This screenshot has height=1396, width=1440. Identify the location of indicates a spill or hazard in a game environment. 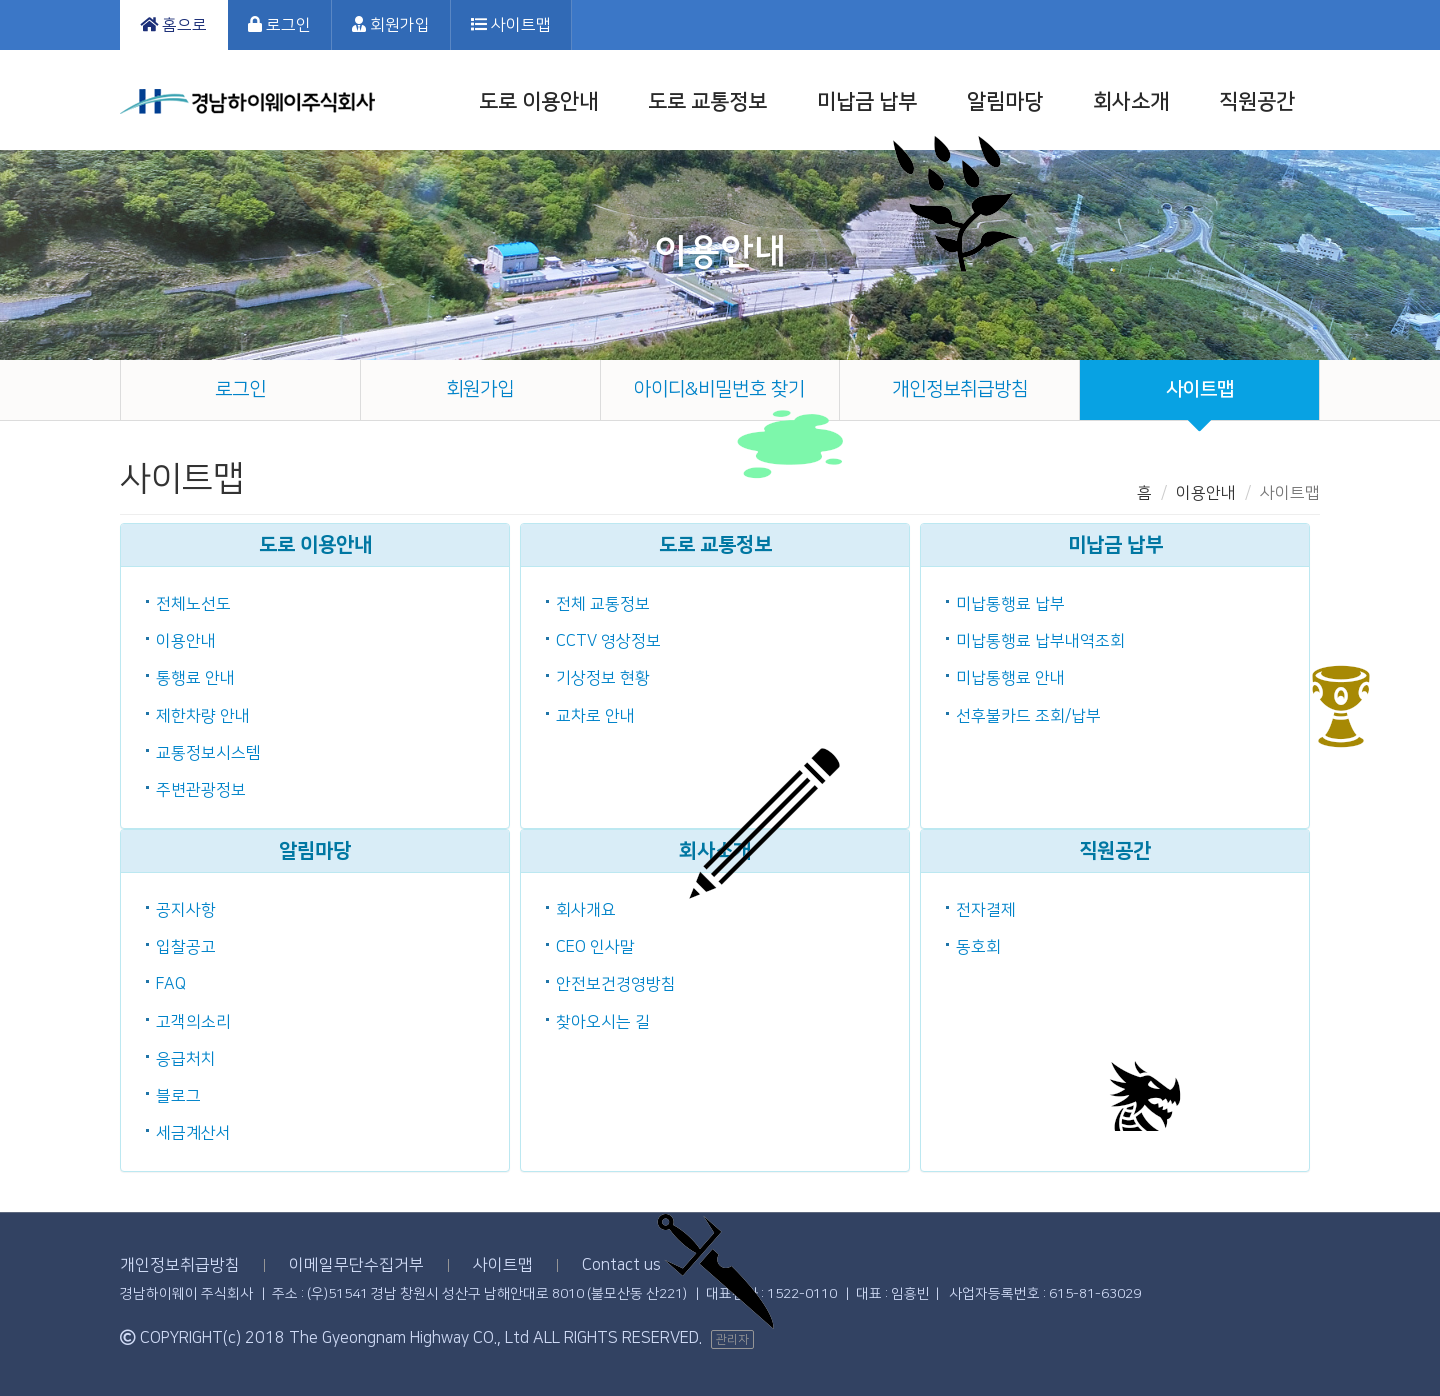
(790, 436).